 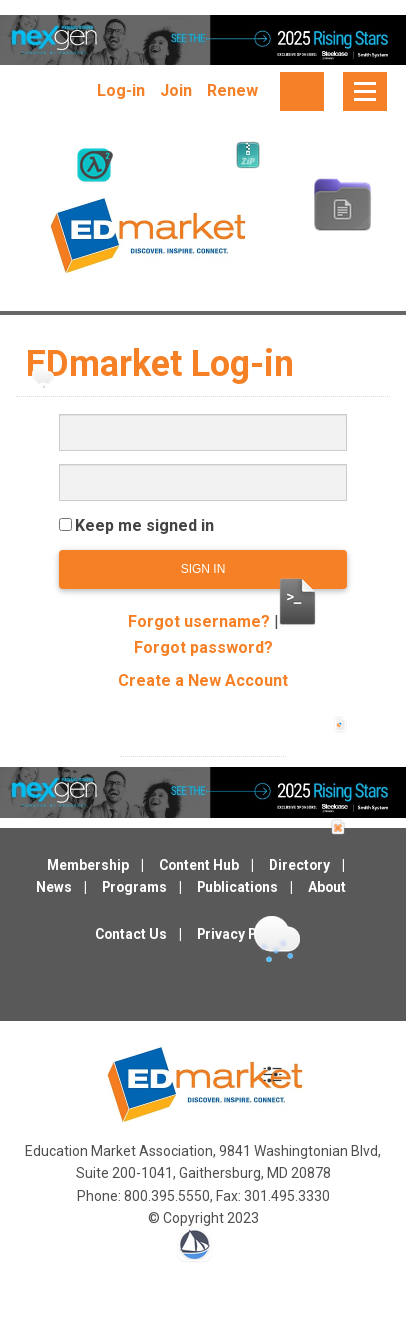 I want to click on open your documents folder, so click(x=342, y=204).